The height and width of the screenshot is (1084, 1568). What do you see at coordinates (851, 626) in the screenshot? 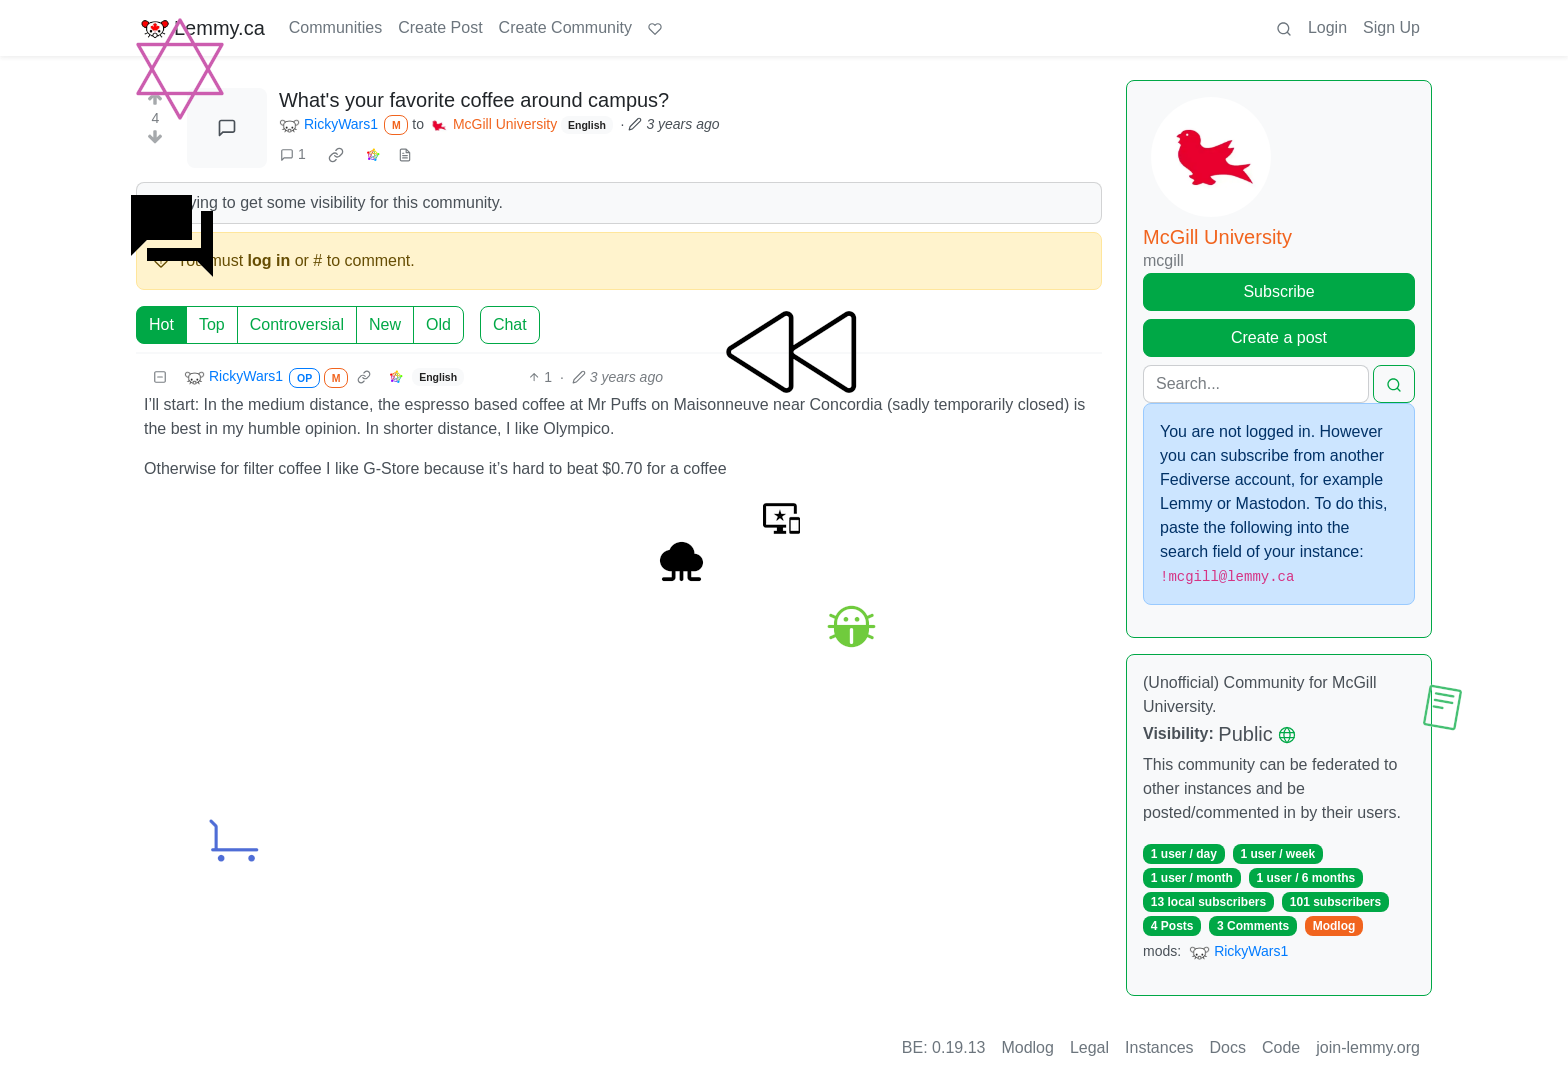
I see `report a bug or issue` at bounding box center [851, 626].